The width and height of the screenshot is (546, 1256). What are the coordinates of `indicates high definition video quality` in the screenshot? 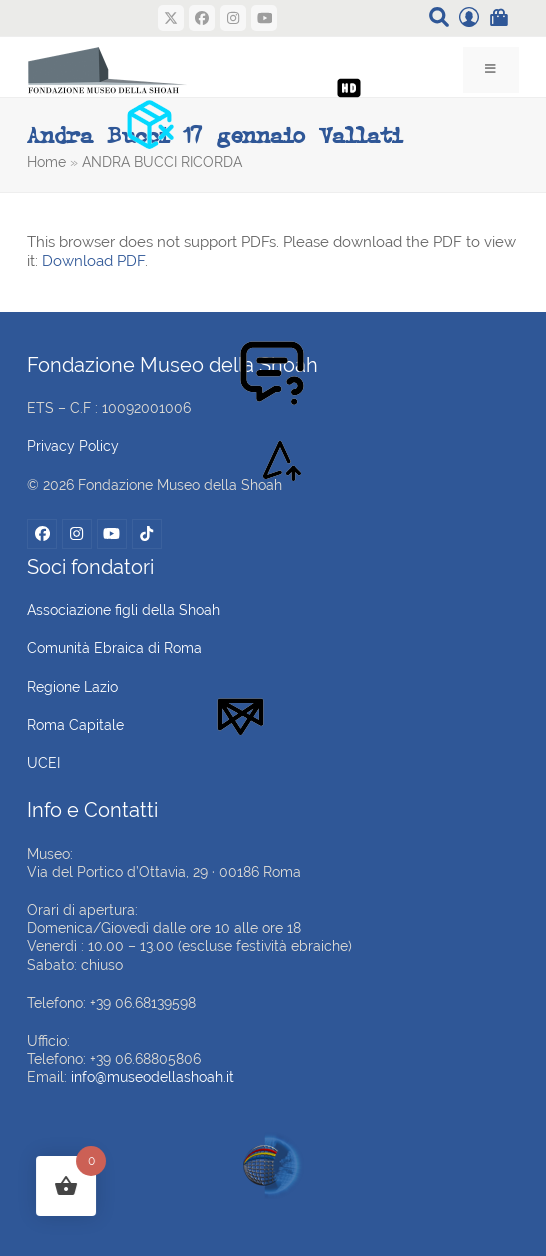 It's located at (349, 88).